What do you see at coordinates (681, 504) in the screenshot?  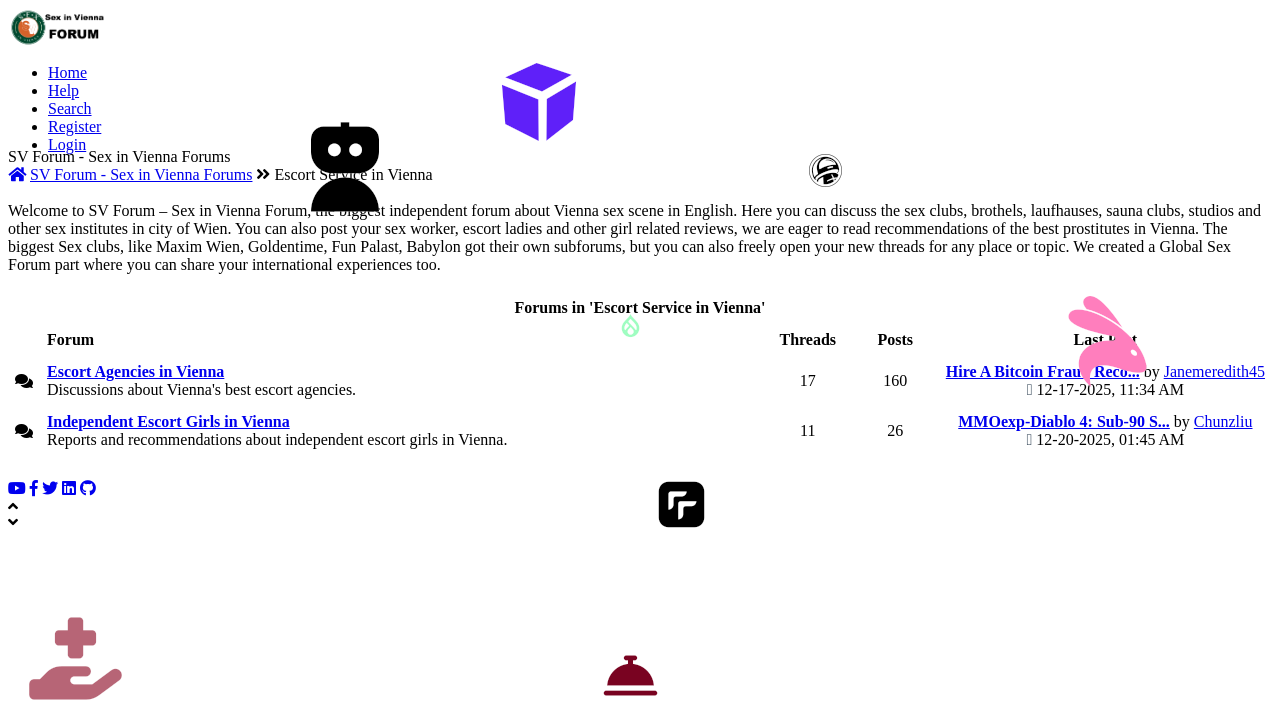 I see `red river brand logo` at bounding box center [681, 504].